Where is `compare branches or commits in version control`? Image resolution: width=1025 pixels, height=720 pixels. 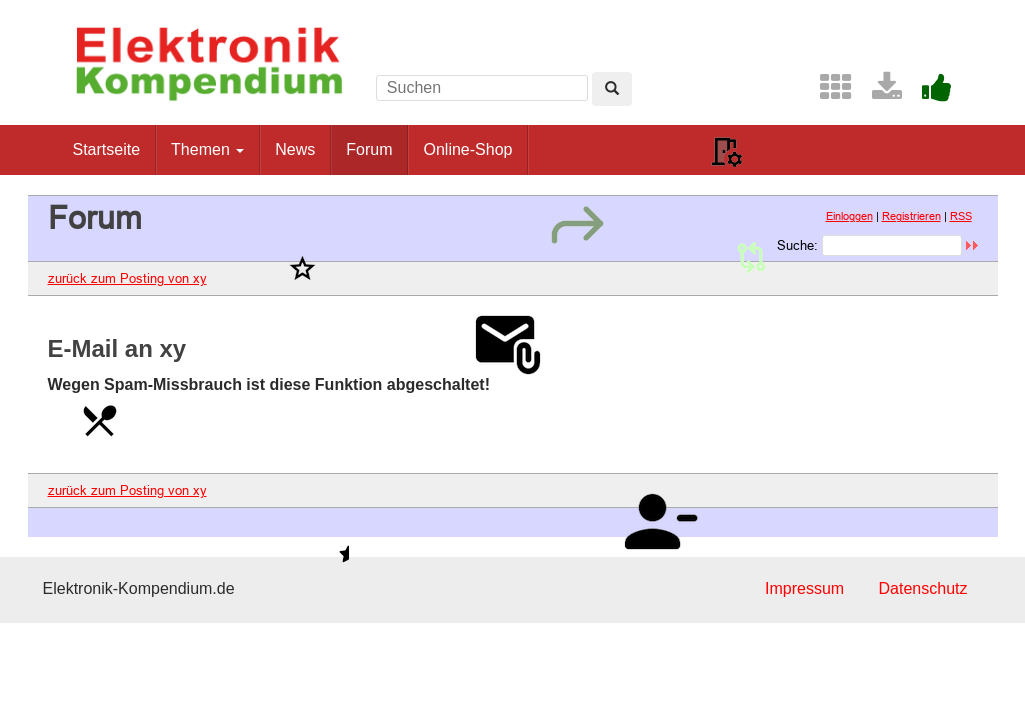
compare branches or commits in version control is located at coordinates (751, 257).